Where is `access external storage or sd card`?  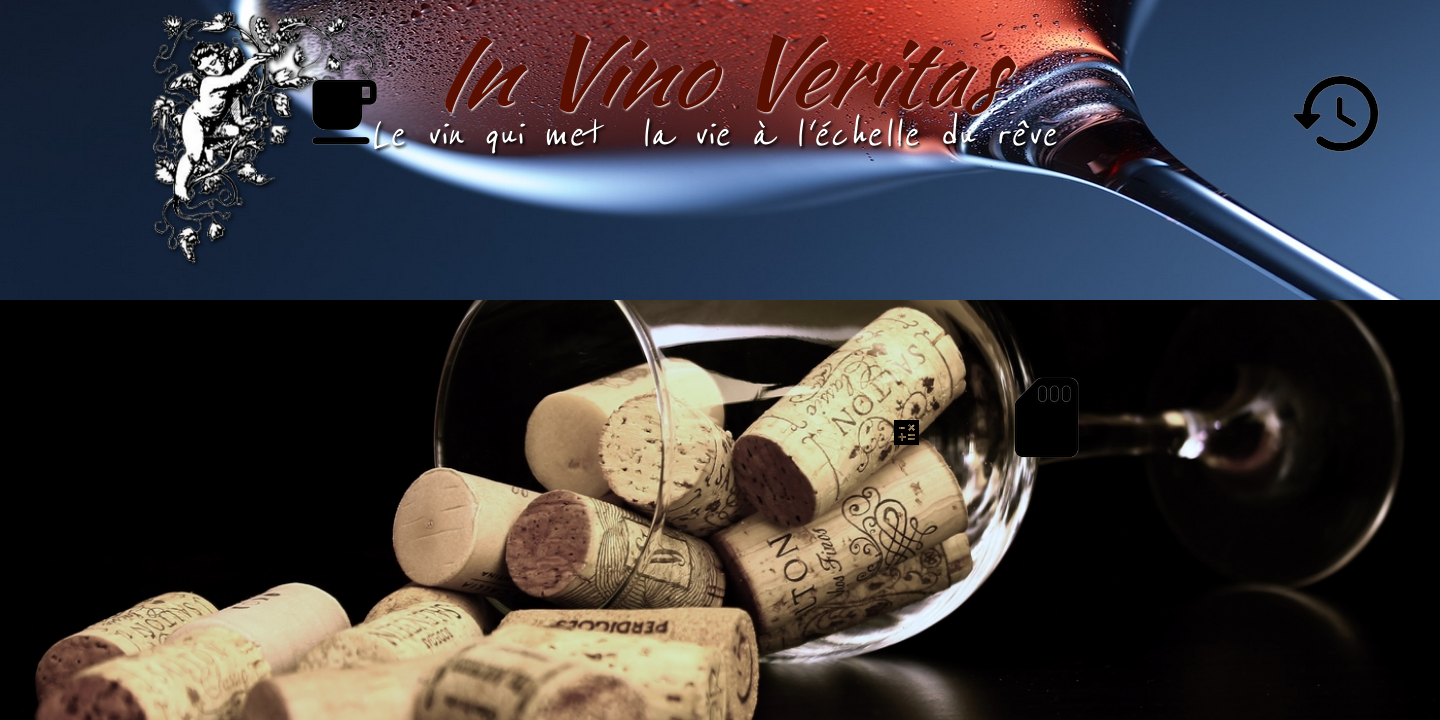
access external storage or sd card is located at coordinates (1046, 417).